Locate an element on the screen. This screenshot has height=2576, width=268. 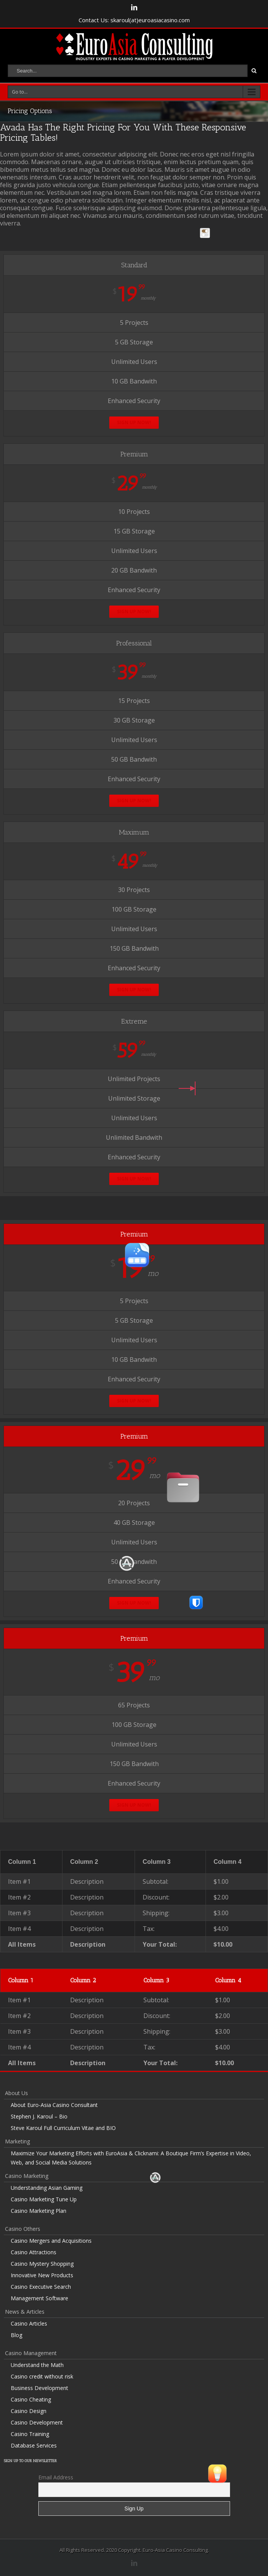
open gnome tweaks to customize desktop settings is located at coordinates (205, 233).